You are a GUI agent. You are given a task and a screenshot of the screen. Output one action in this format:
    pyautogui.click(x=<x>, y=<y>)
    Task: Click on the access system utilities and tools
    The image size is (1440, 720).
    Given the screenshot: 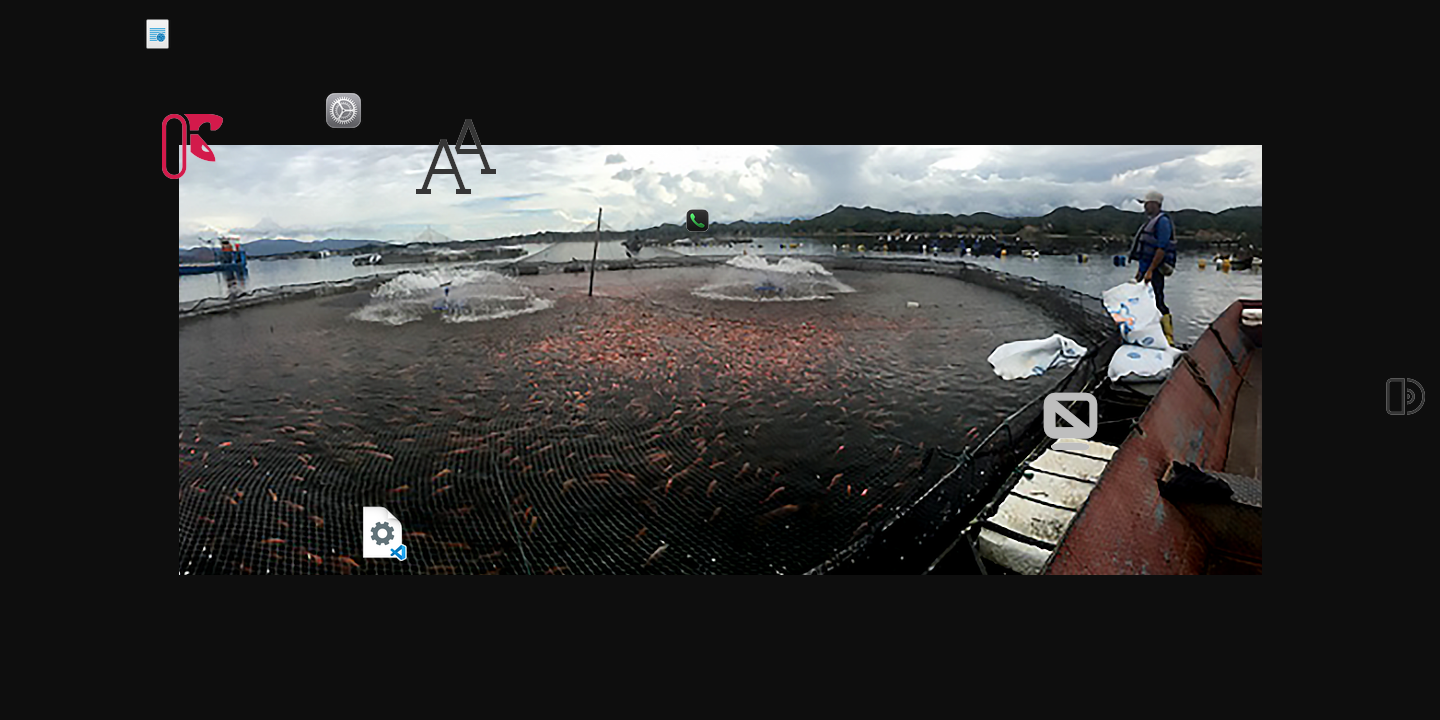 What is the action you would take?
    pyautogui.click(x=194, y=146)
    